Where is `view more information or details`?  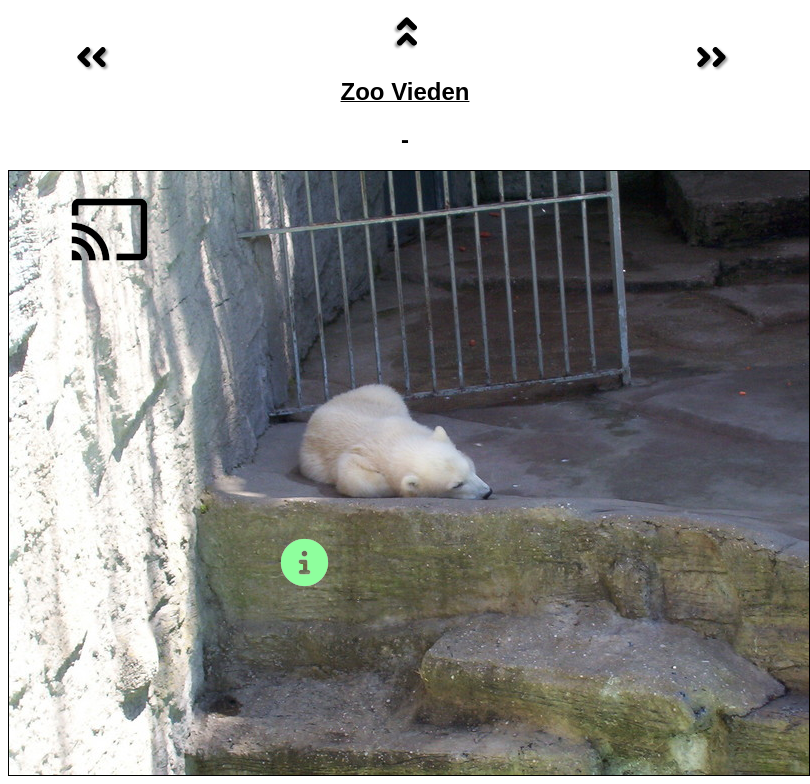
view more information or details is located at coordinates (304, 562).